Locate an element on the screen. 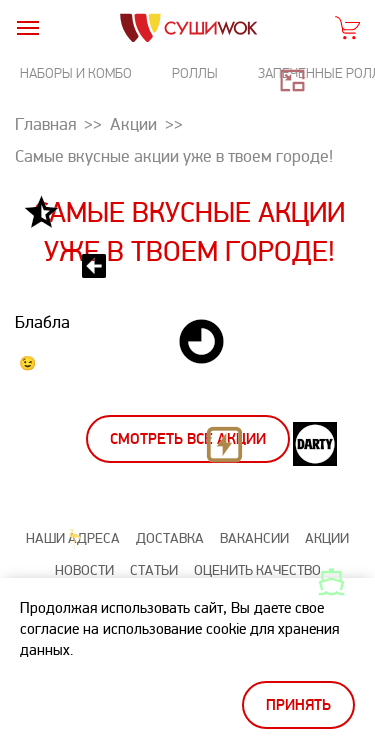  enable picture-in-picture mode is located at coordinates (292, 80).